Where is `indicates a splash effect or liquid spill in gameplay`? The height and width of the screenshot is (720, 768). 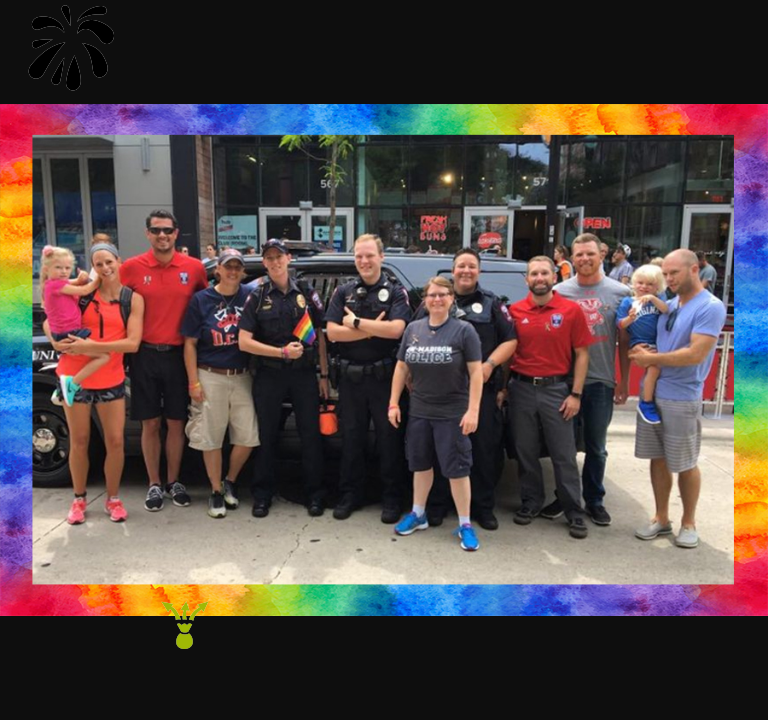
indicates a splash effect or liquid spill in gameplay is located at coordinates (71, 48).